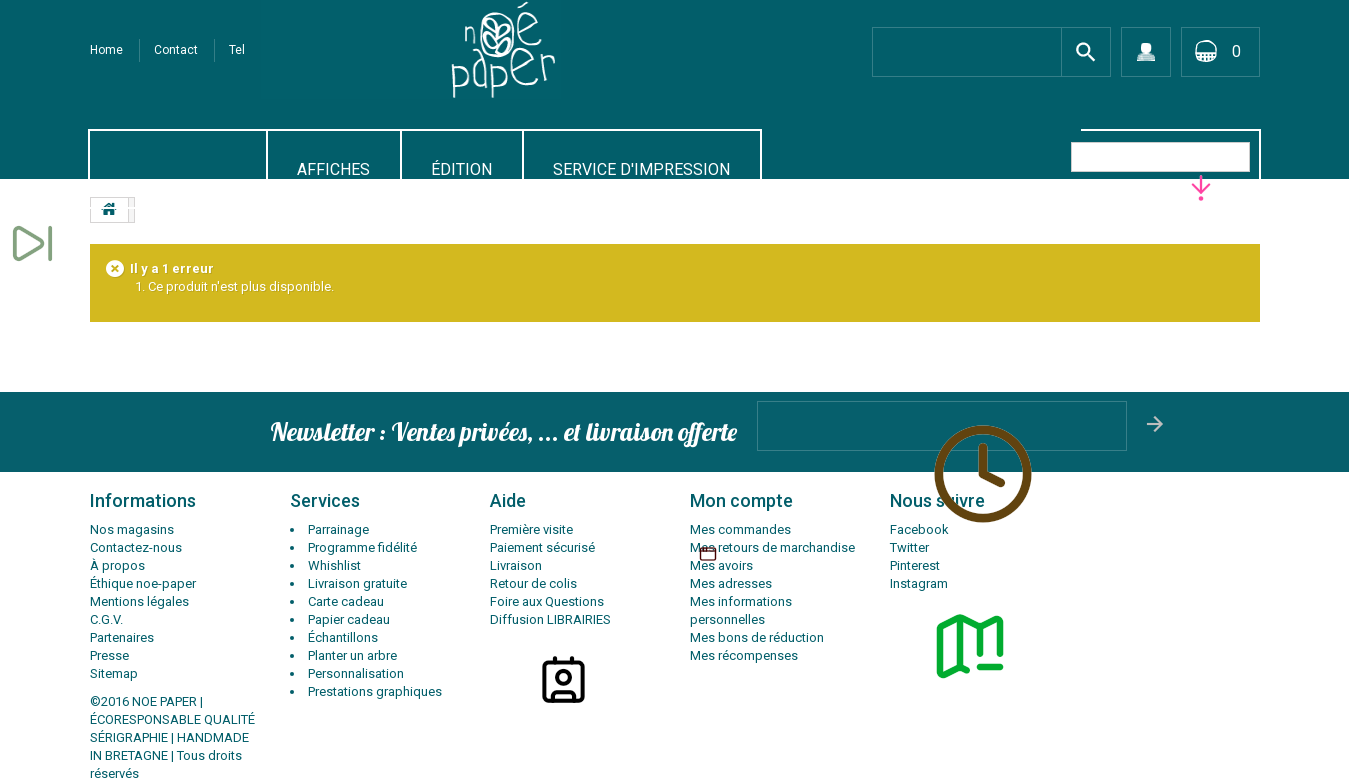 This screenshot has height=783, width=1349. Describe the element at coordinates (708, 554) in the screenshot. I see `open a new application window` at that location.